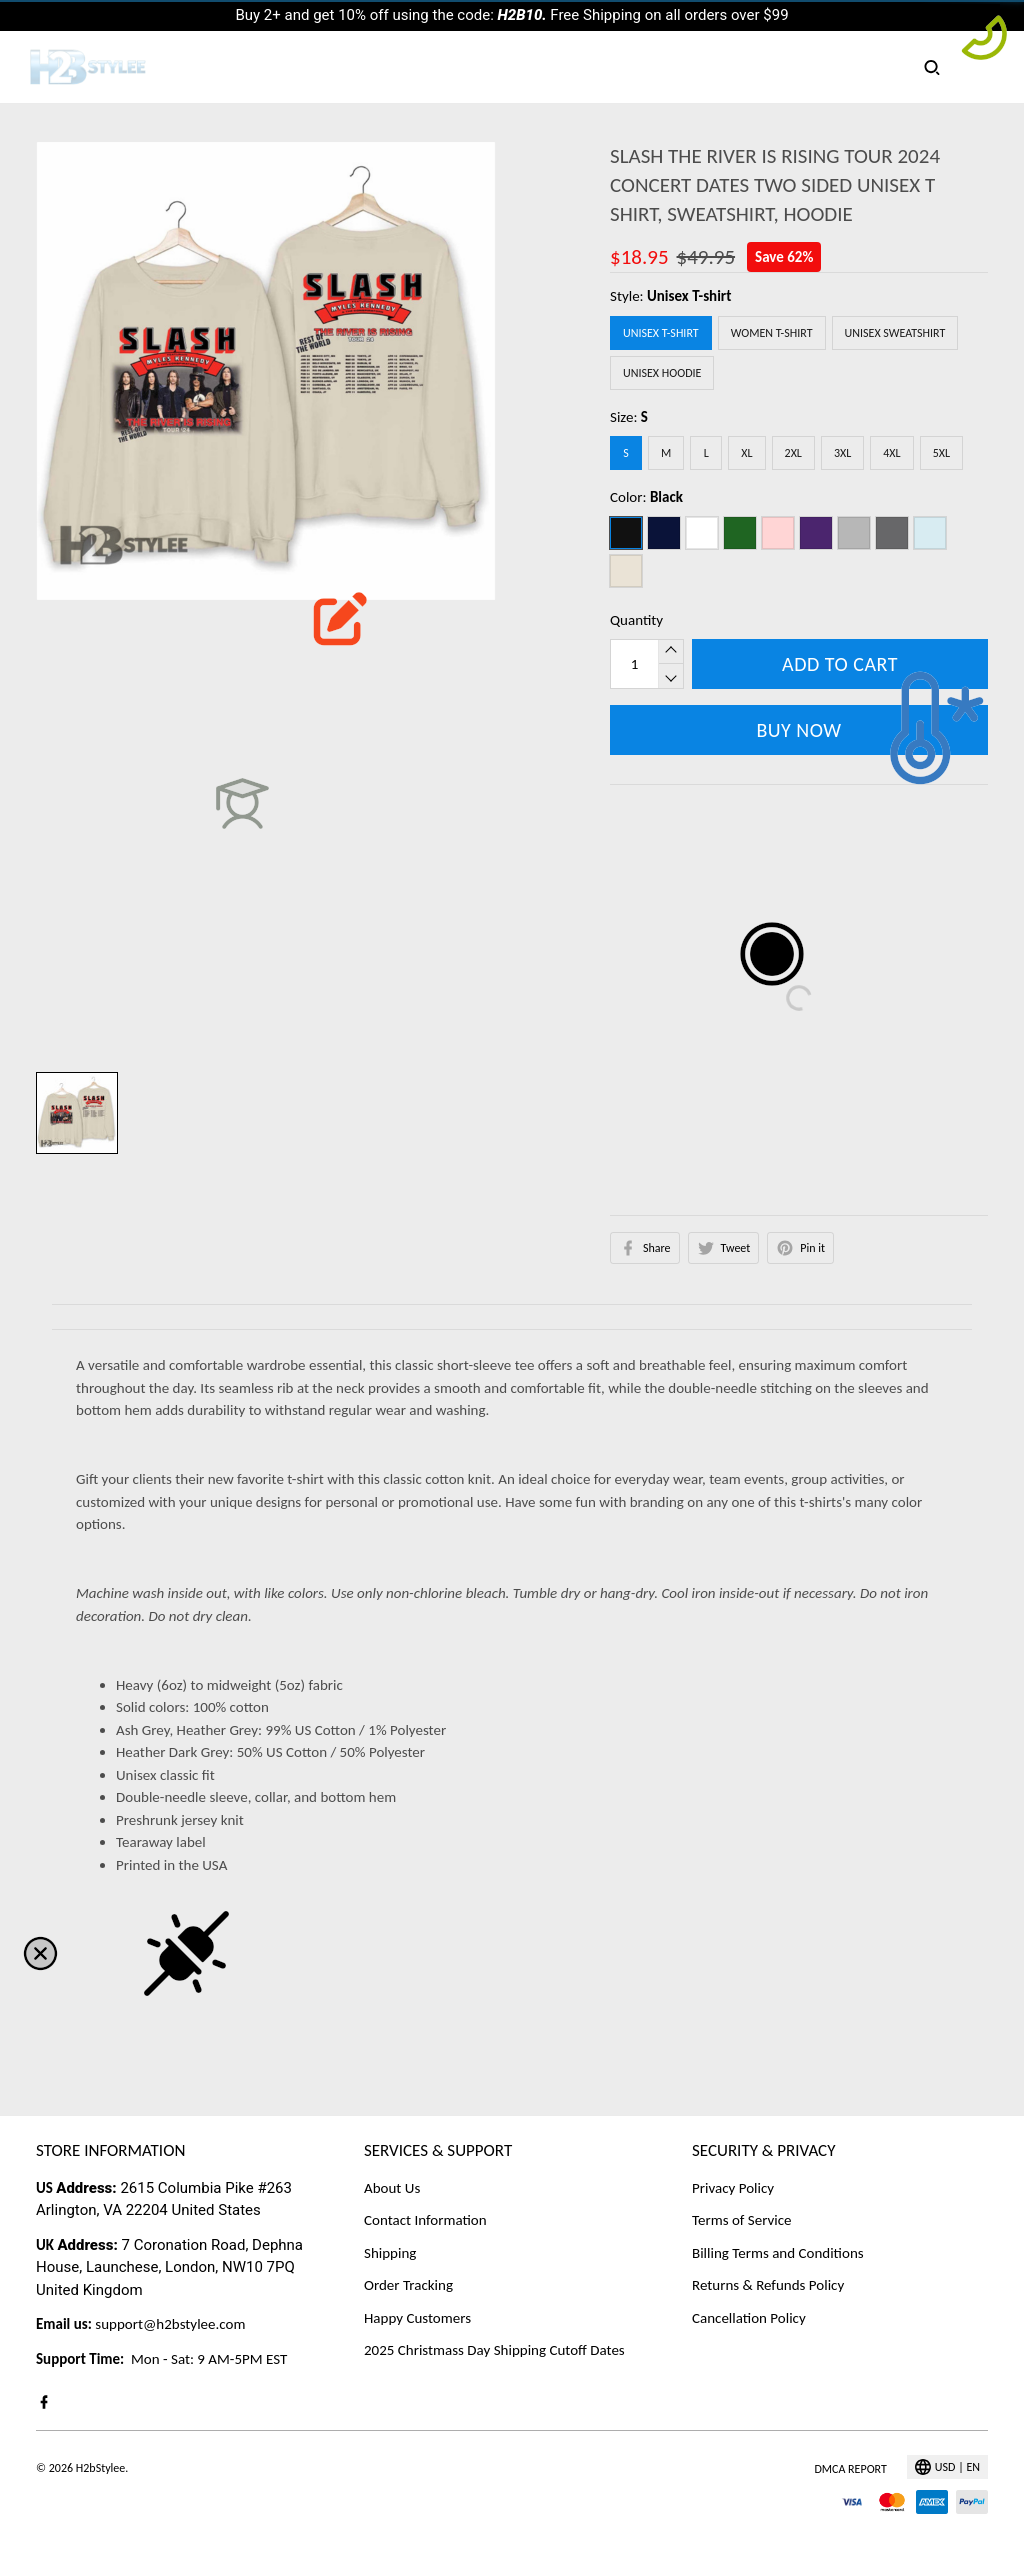 The width and height of the screenshot is (1024, 2560). Describe the element at coordinates (985, 38) in the screenshot. I see `select melon or cantaloupe fruit` at that location.